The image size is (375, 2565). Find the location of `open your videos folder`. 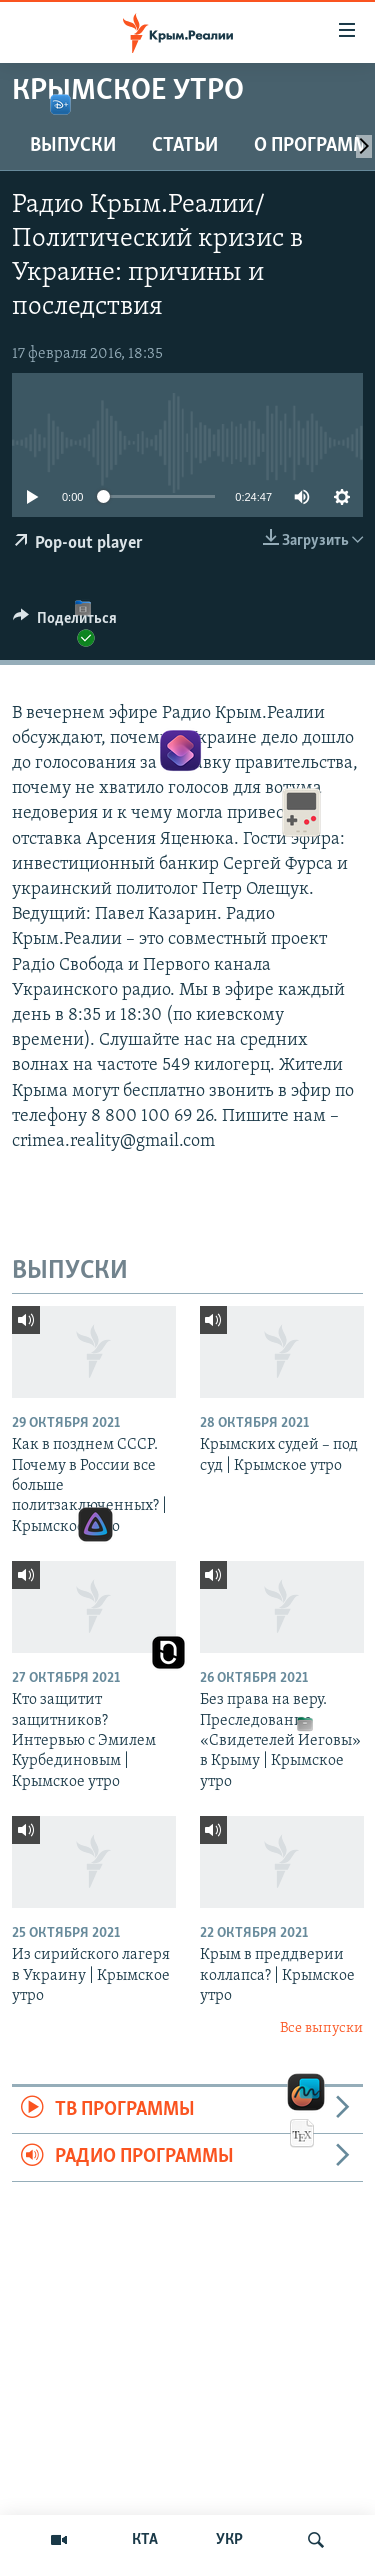

open your videos folder is located at coordinates (83, 608).